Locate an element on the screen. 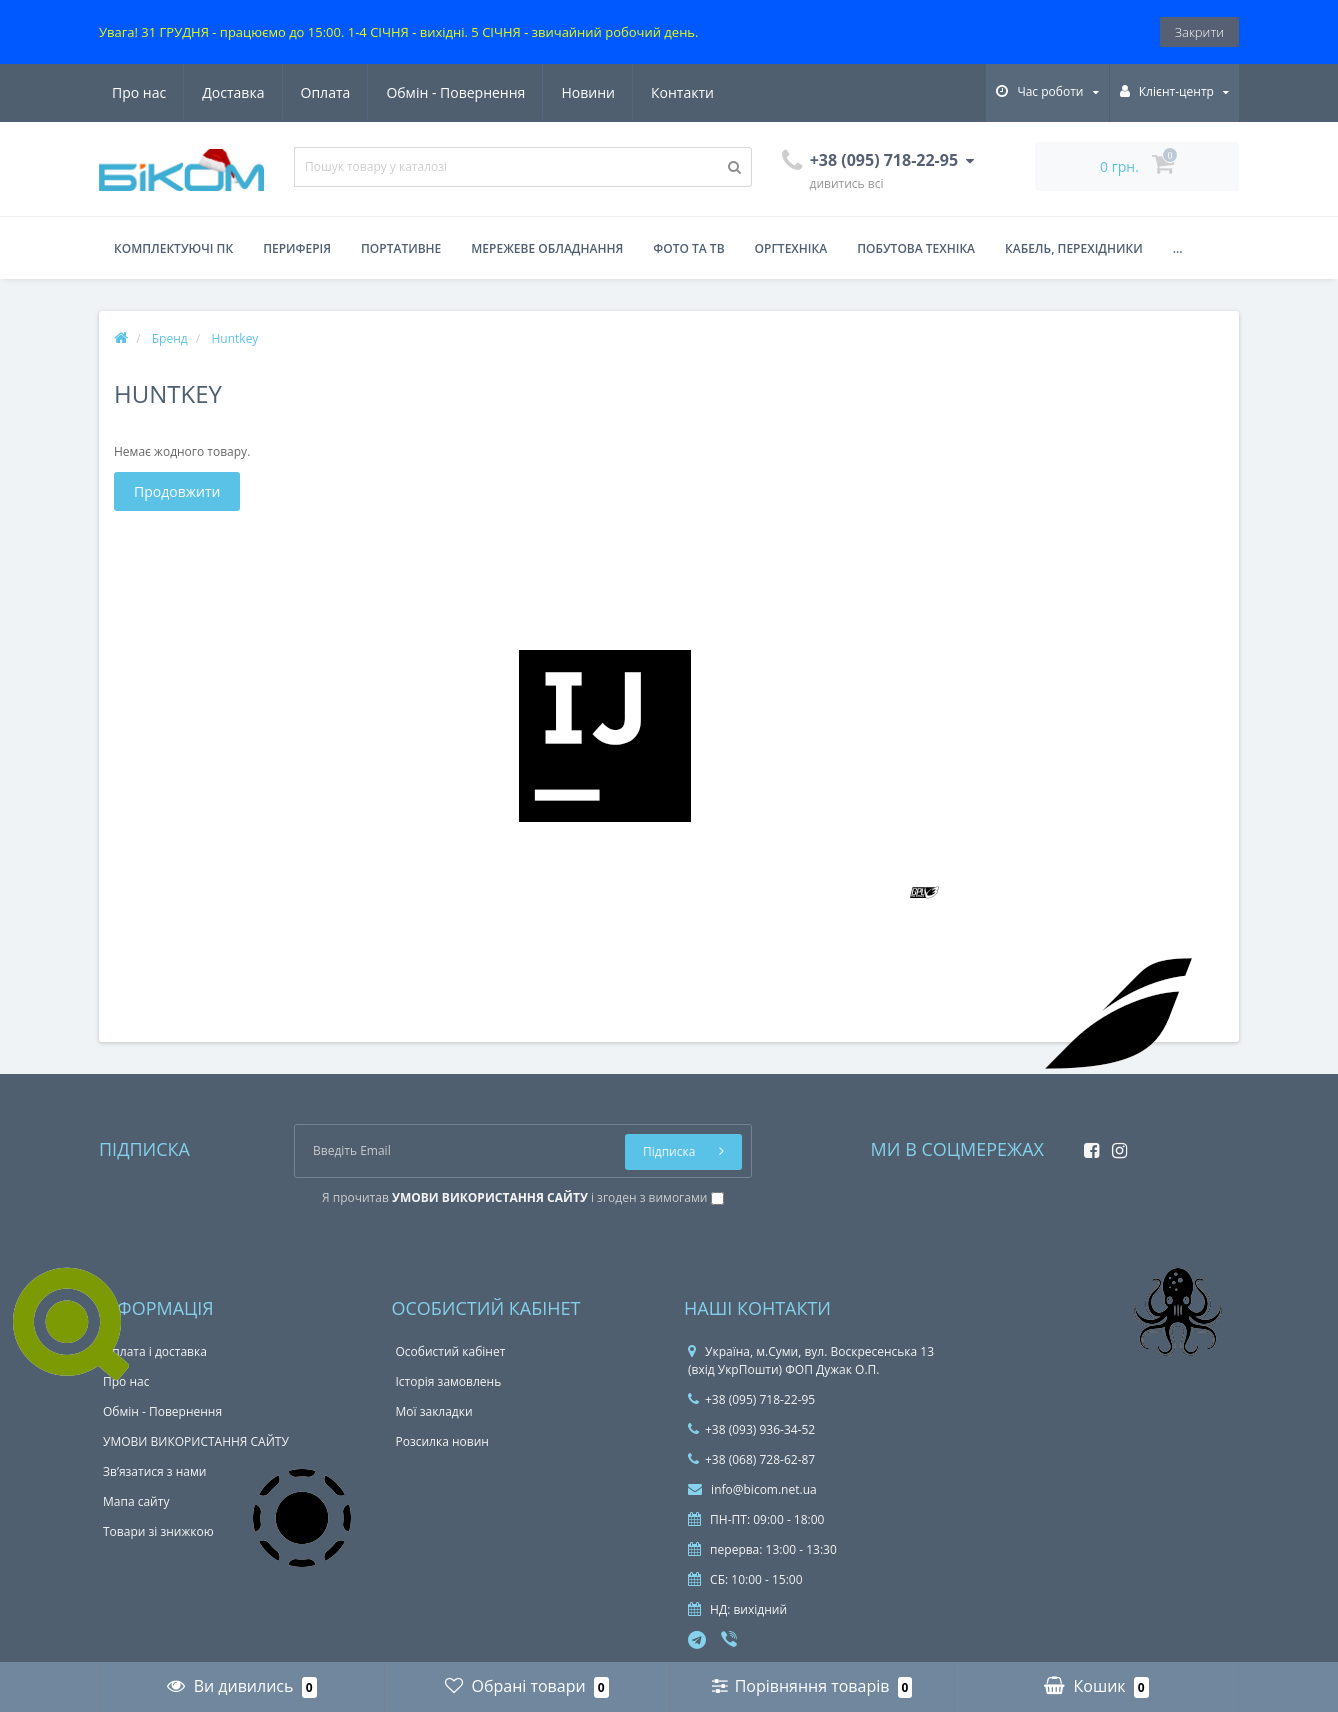  testing library logo is located at coordinates (1178, 1312).